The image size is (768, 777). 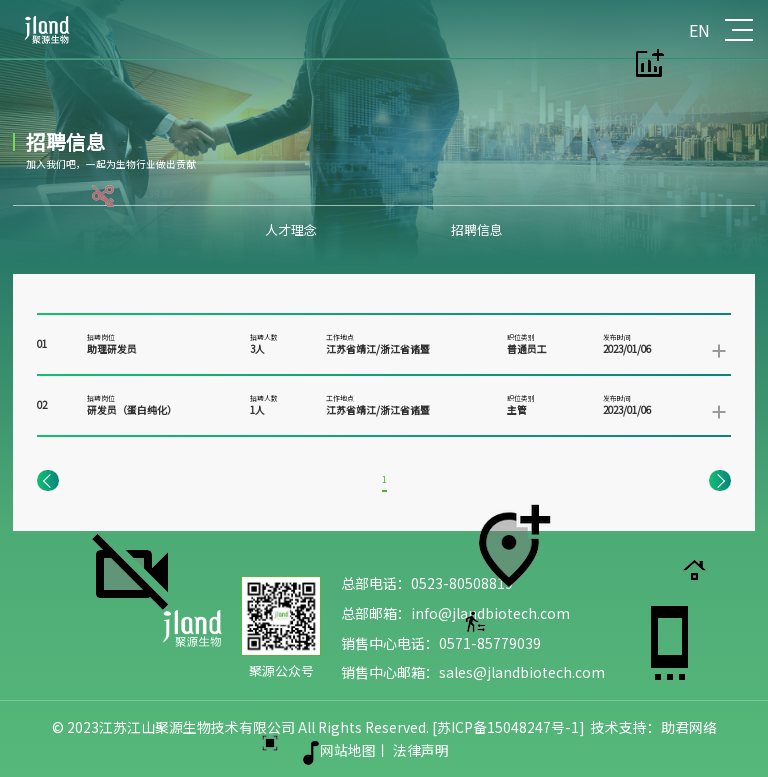 What do you see at coordinates (311, 753) in the screenshot?
I see `access music or audio player` at bounding box center [311, 753].